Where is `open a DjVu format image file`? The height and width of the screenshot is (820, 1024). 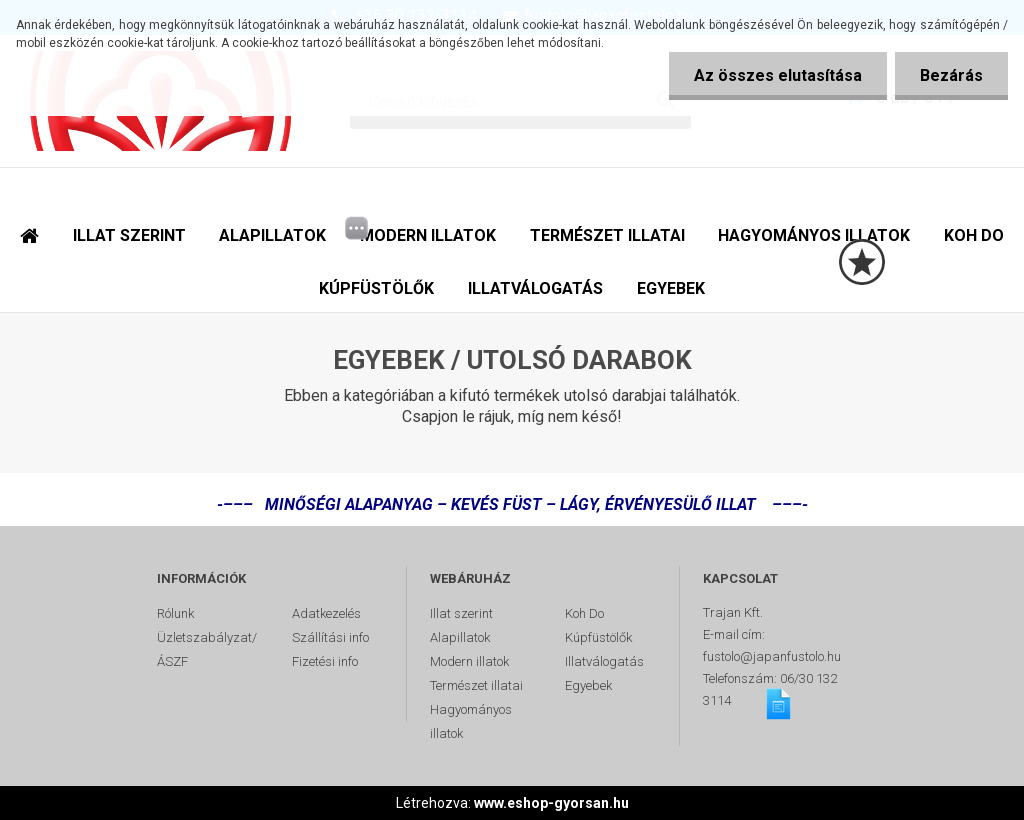 open a DjVu format image file is located at coordinates (778, 704).